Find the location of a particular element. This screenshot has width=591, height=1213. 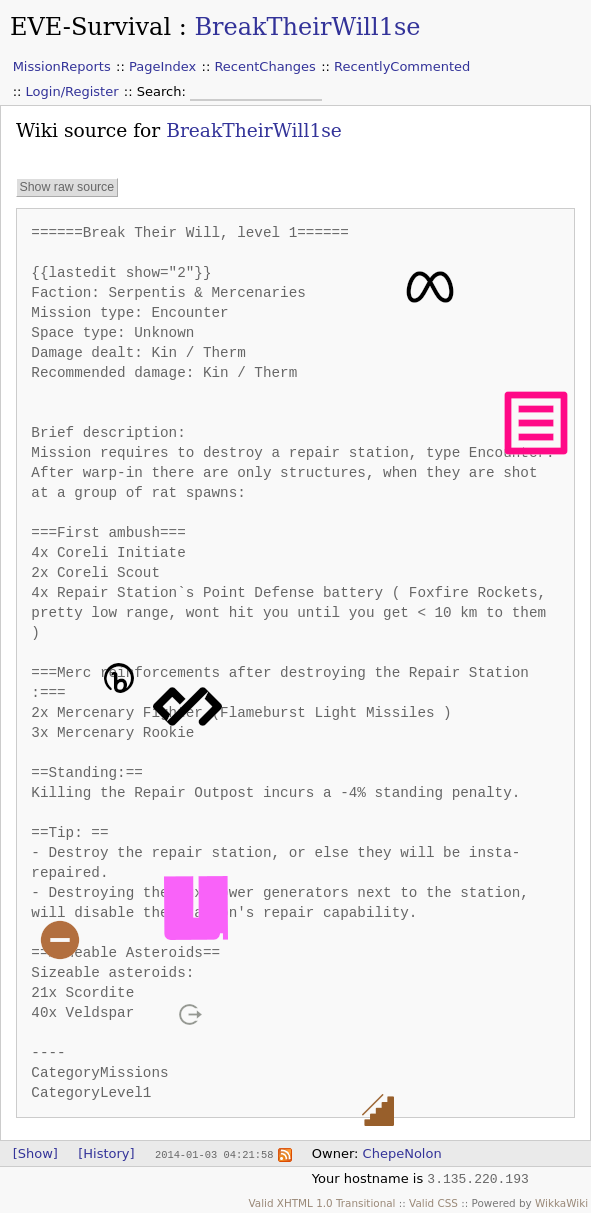

open daily.dev app is located at coordinates (187, 706).